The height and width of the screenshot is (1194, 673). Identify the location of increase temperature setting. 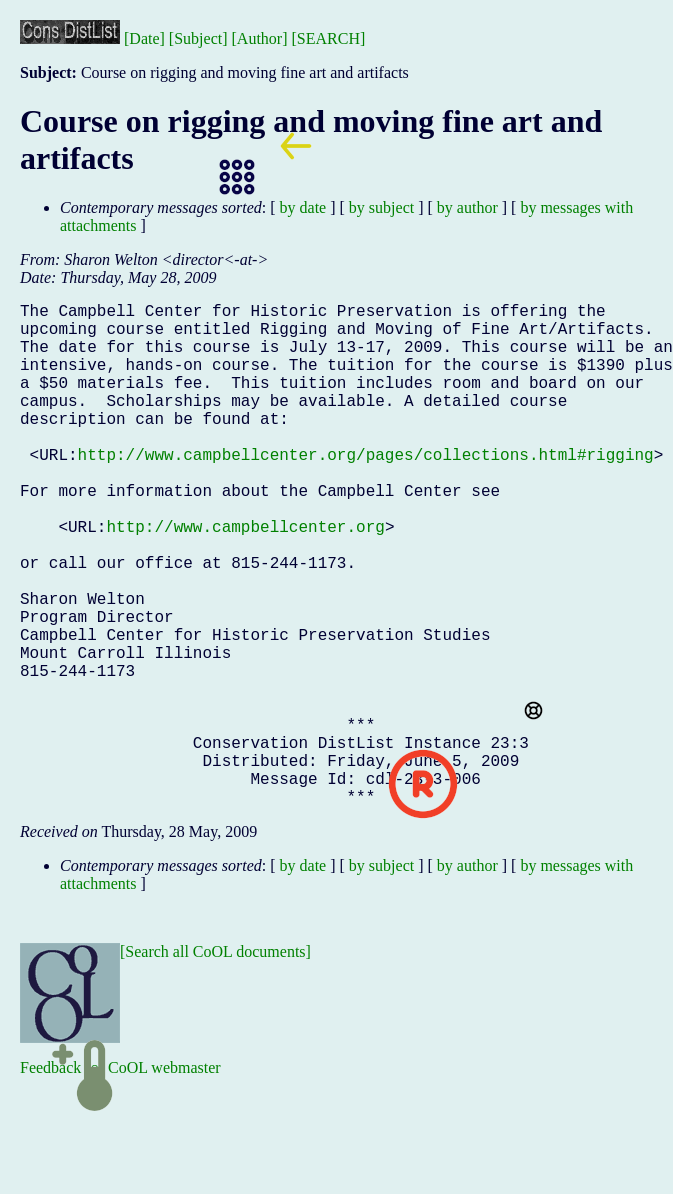
(87, 1075).